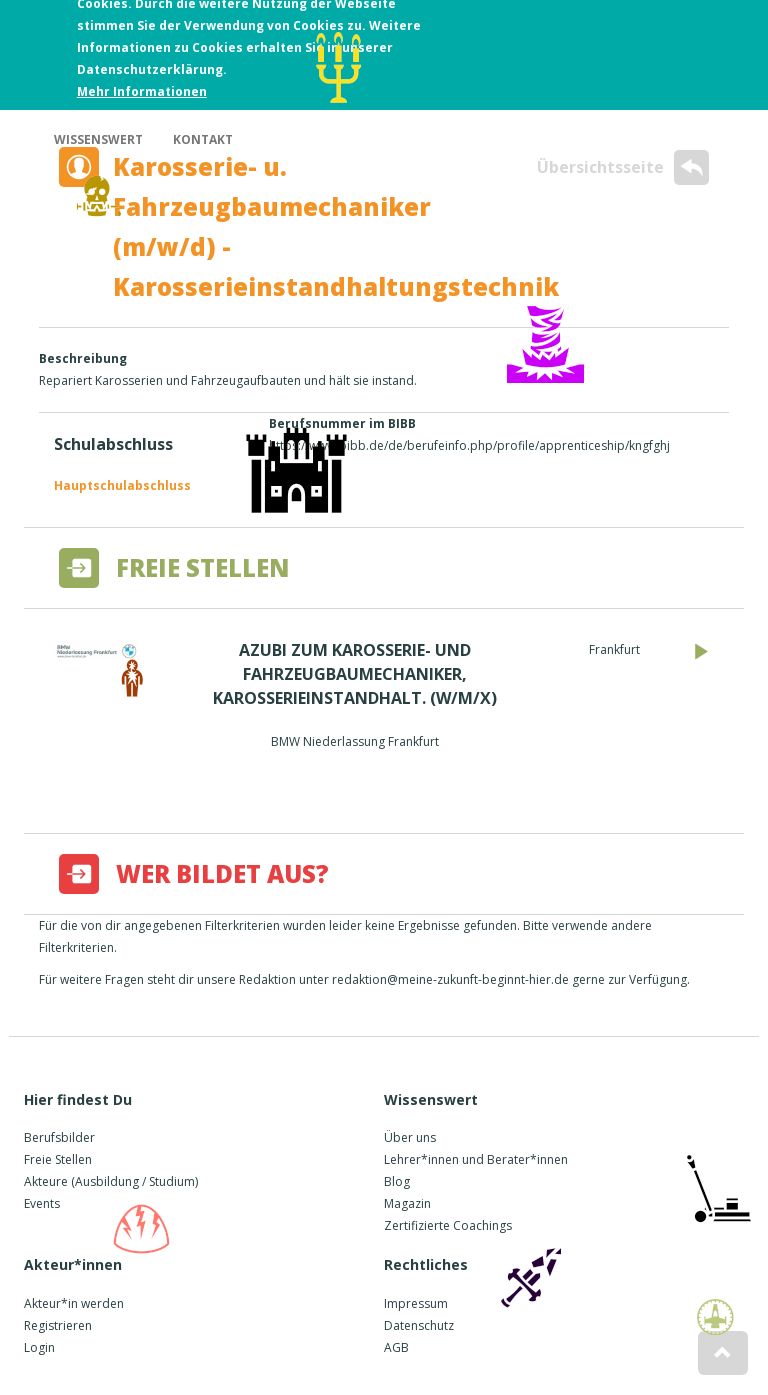 This screenshot has height=1395, width=768. Describe the element at coordinates (545, 344) in the screenshot. I see `activate tornado stomp attack` at that location.